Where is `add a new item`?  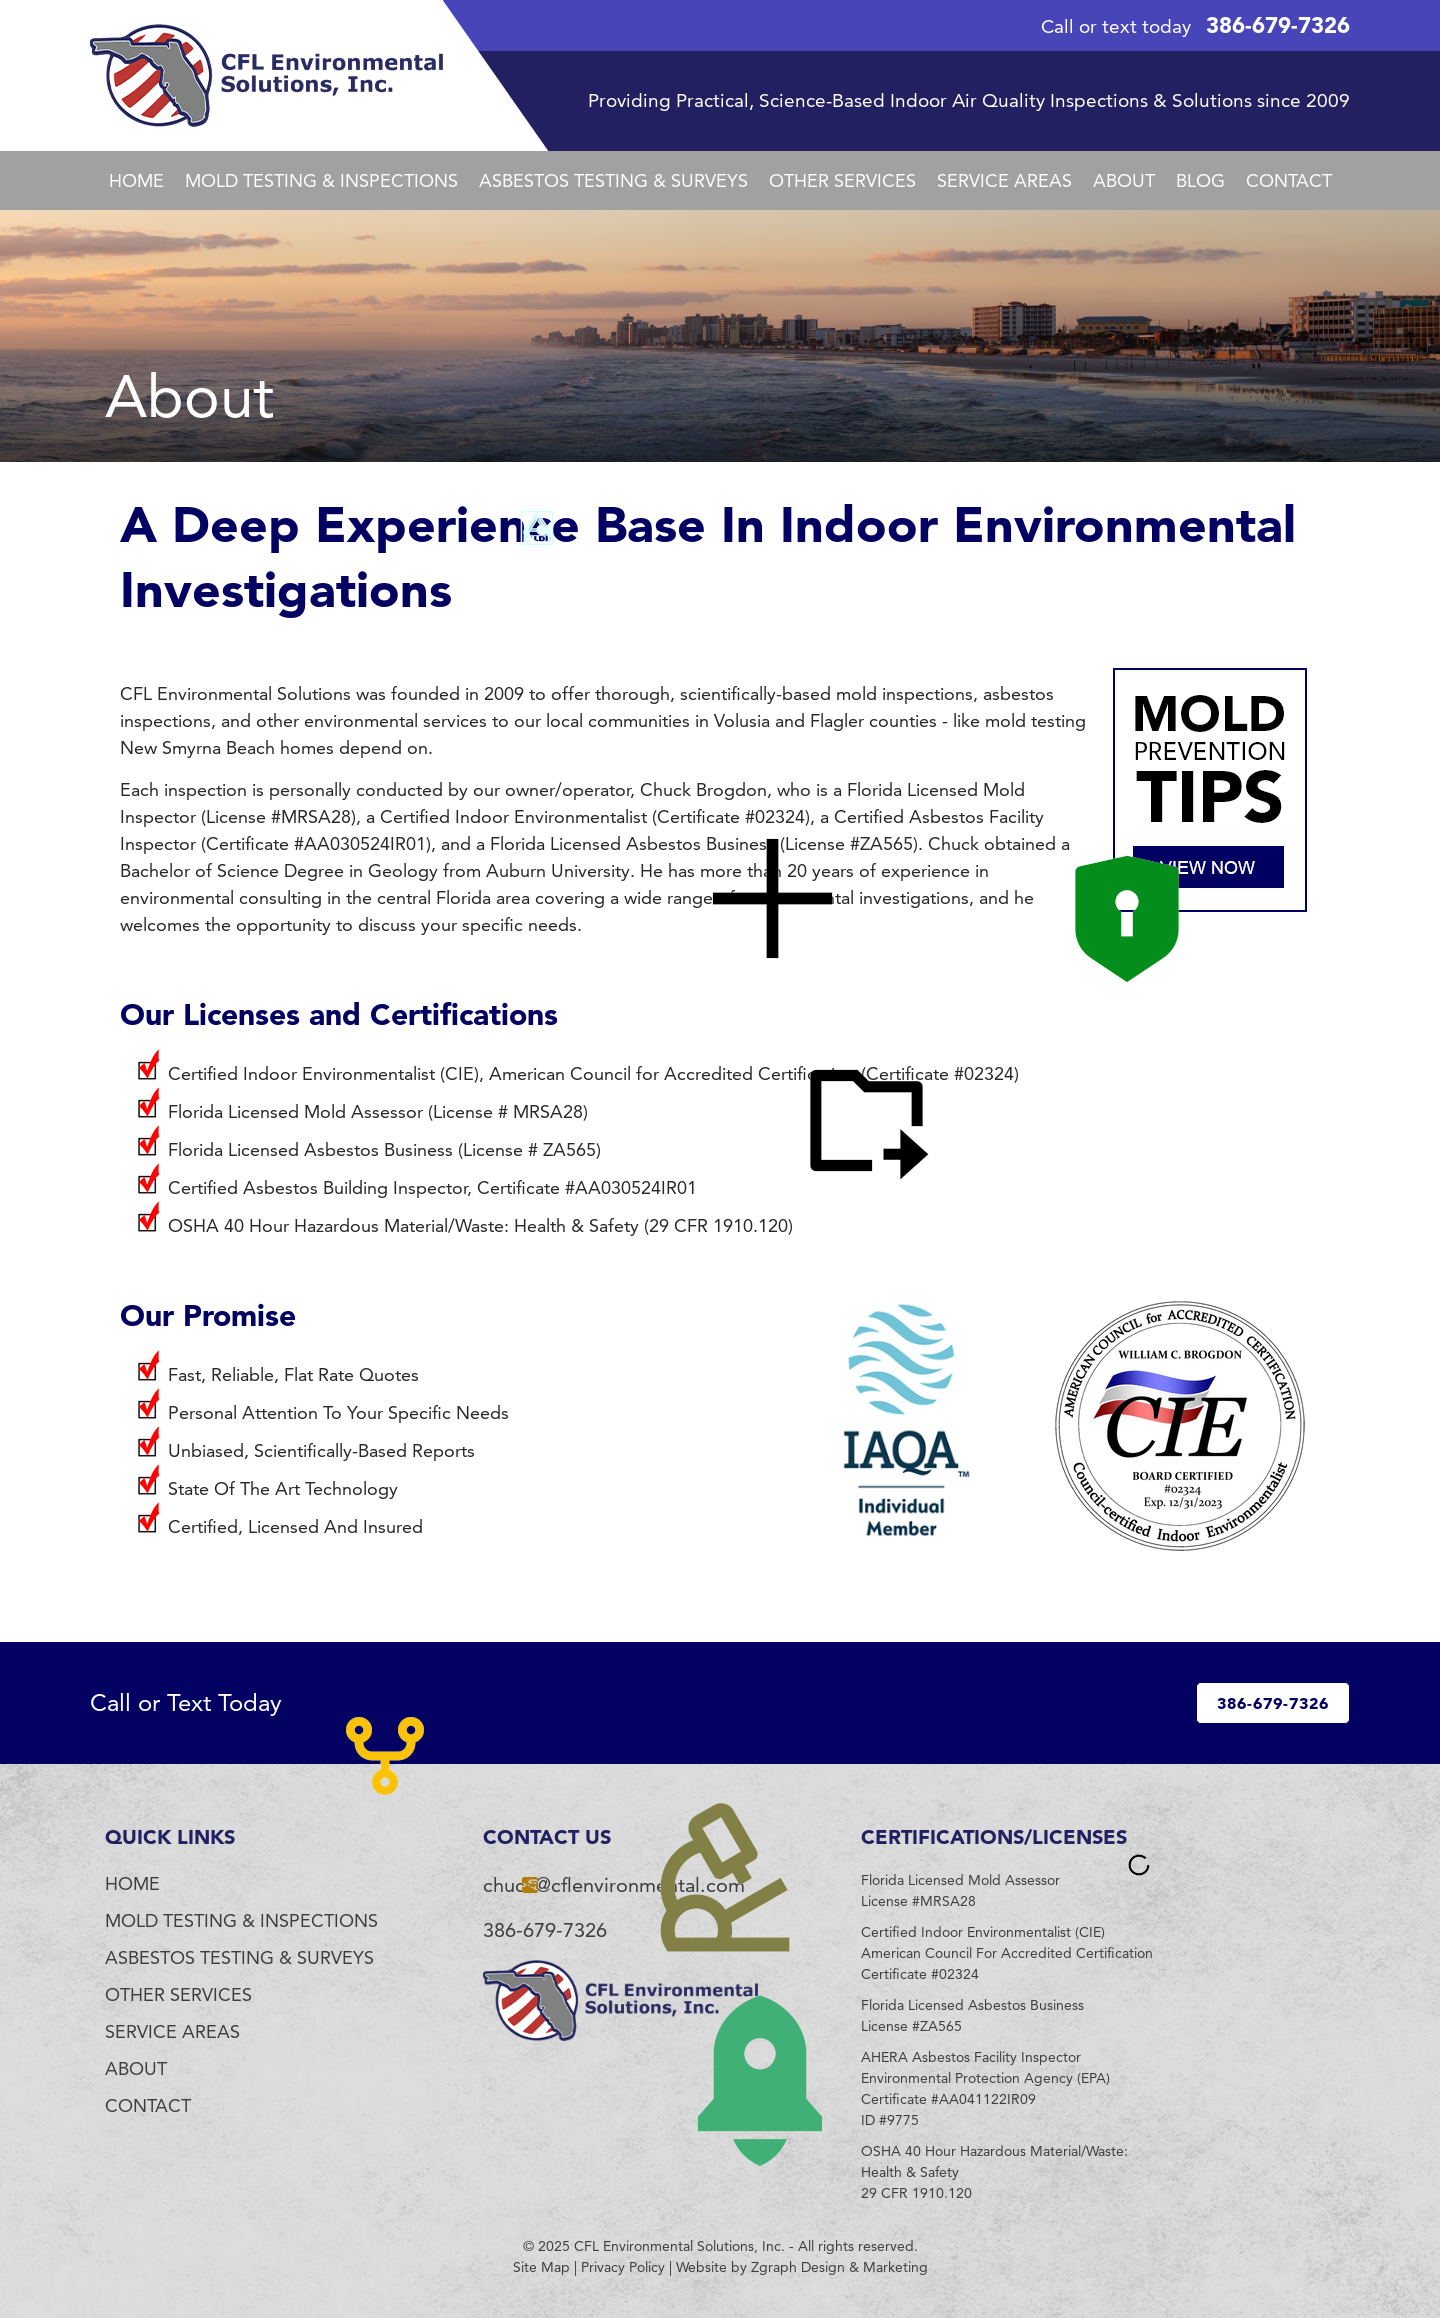 add a new item is located at coordinates (772, 898).